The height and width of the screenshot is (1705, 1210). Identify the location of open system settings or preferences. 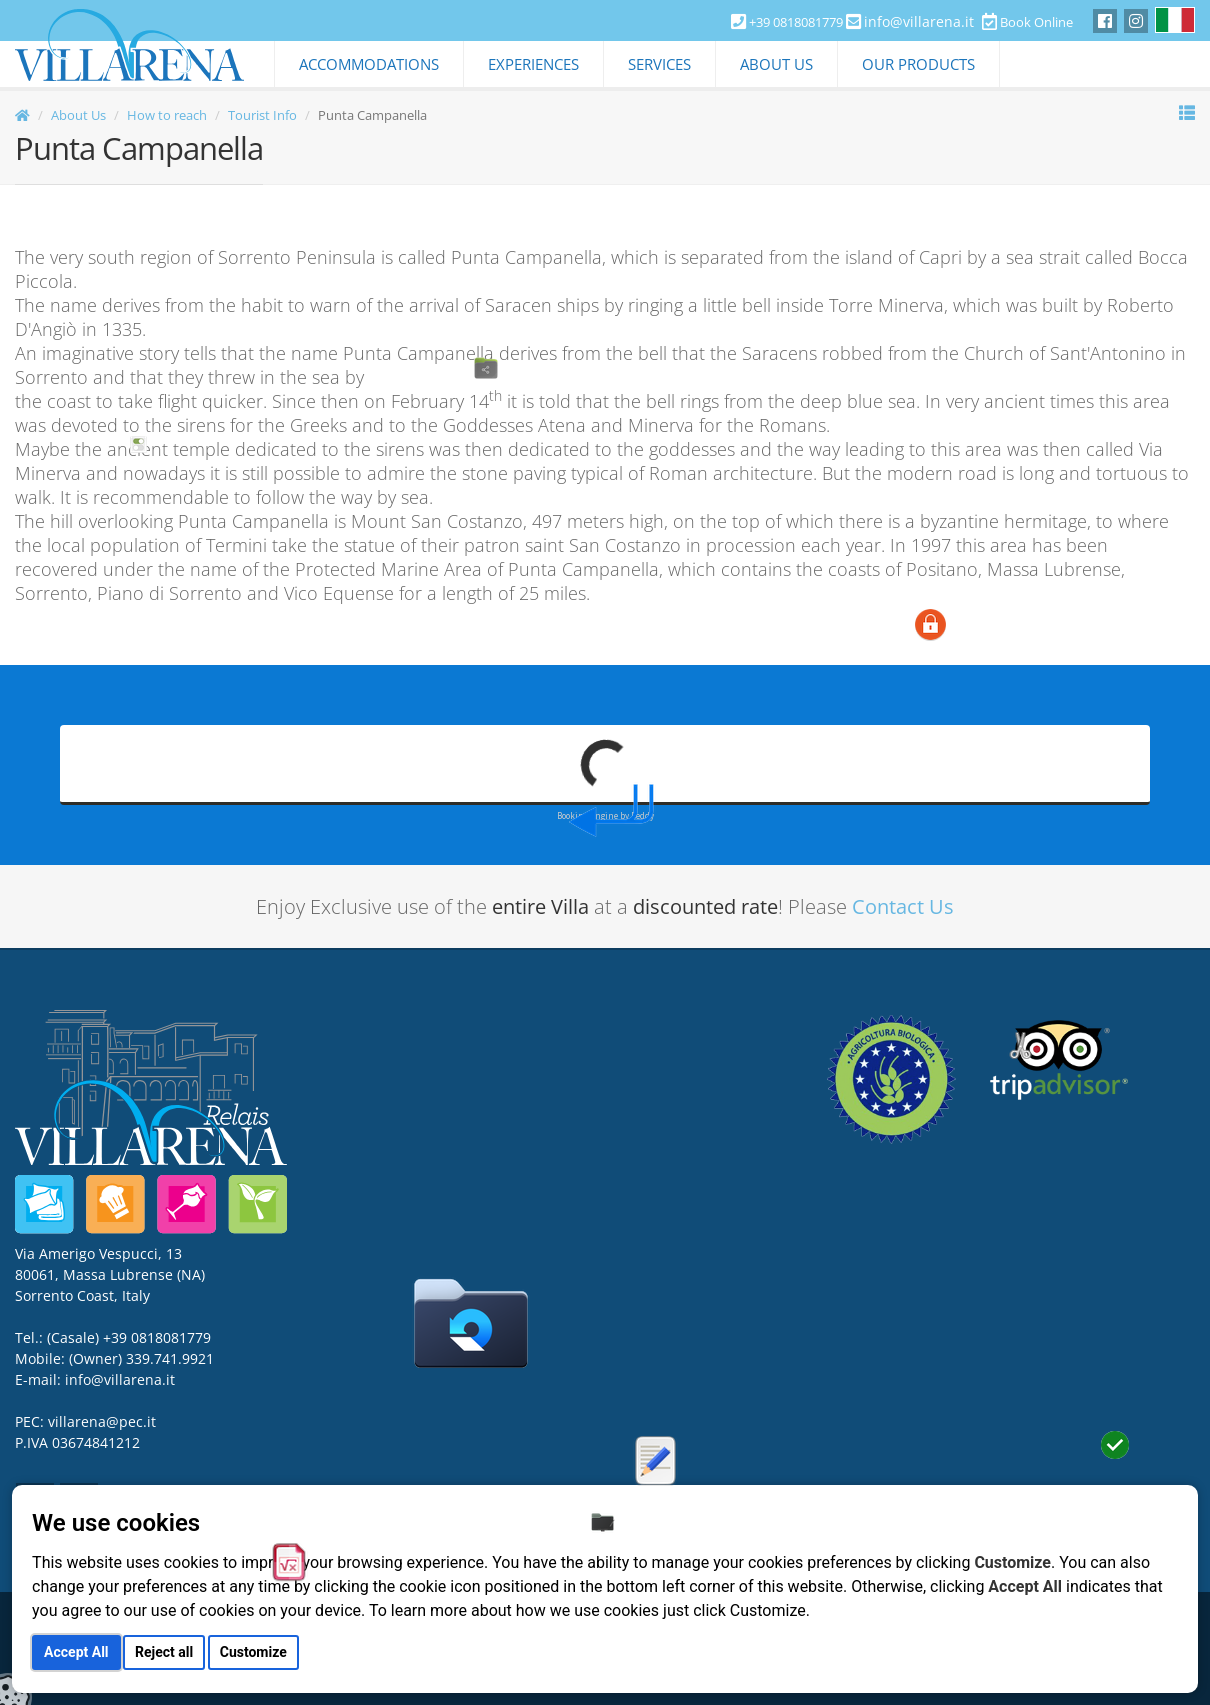
(138, 444).